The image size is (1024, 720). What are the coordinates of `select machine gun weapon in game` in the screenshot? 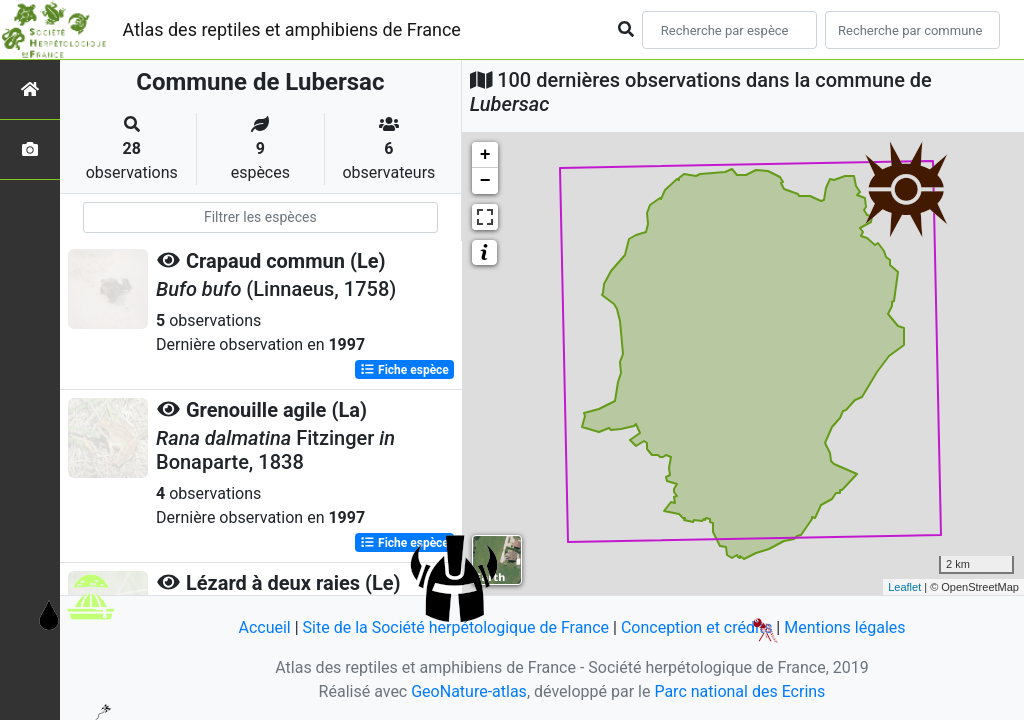 It's located at (765, 630).